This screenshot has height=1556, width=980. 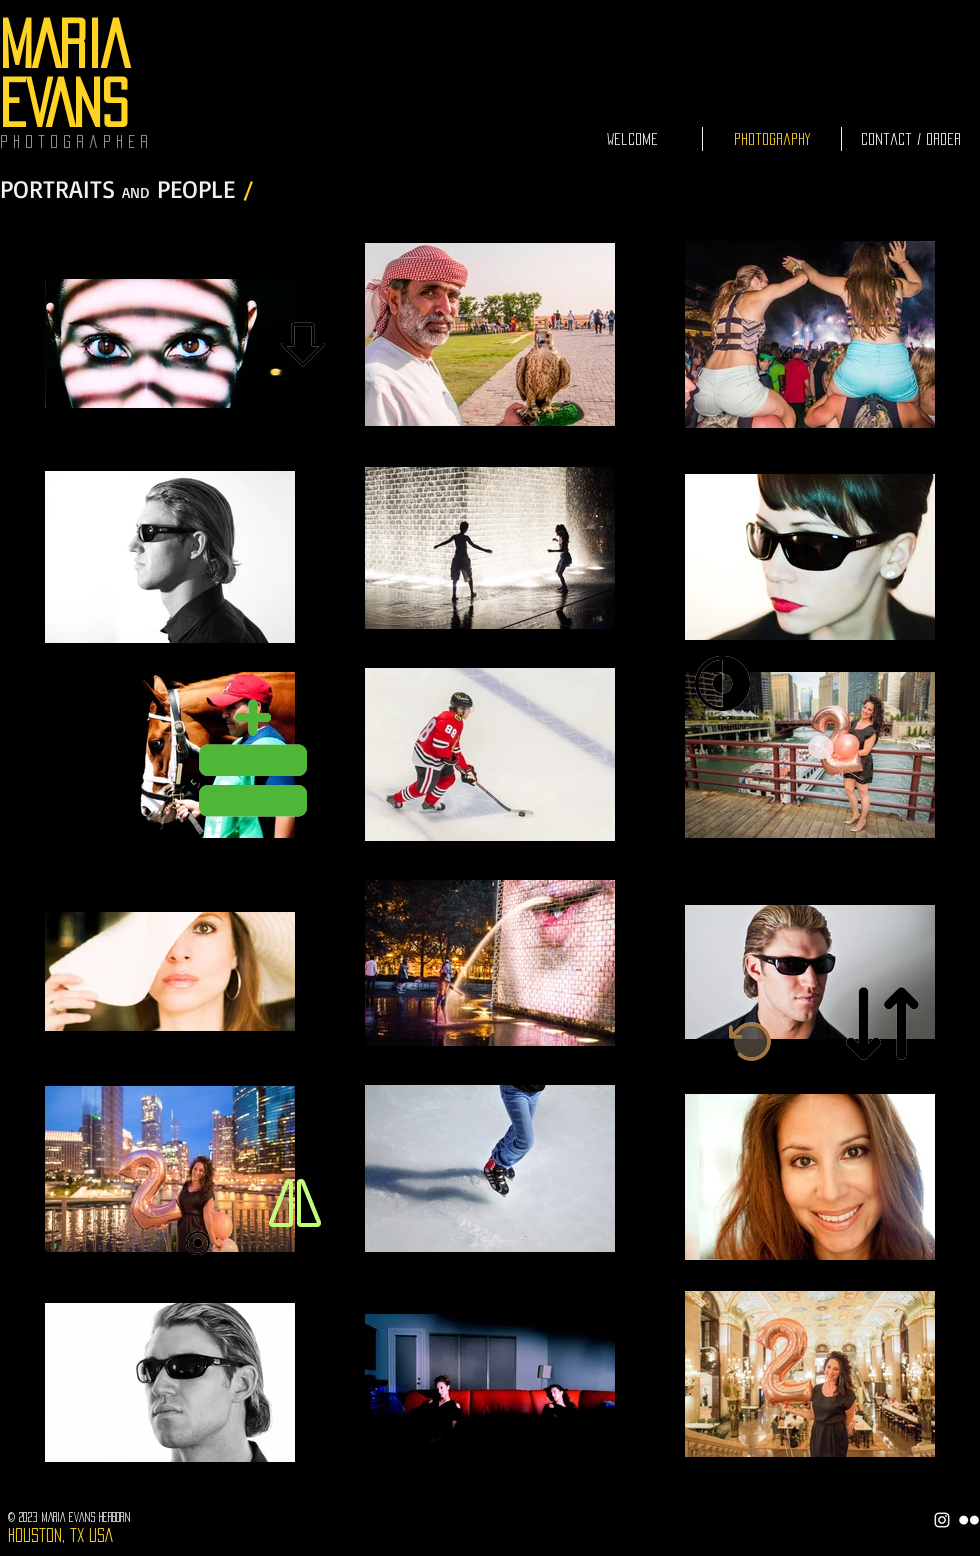 I want to click on flip image horizontally, so click(x=295, y=1205).